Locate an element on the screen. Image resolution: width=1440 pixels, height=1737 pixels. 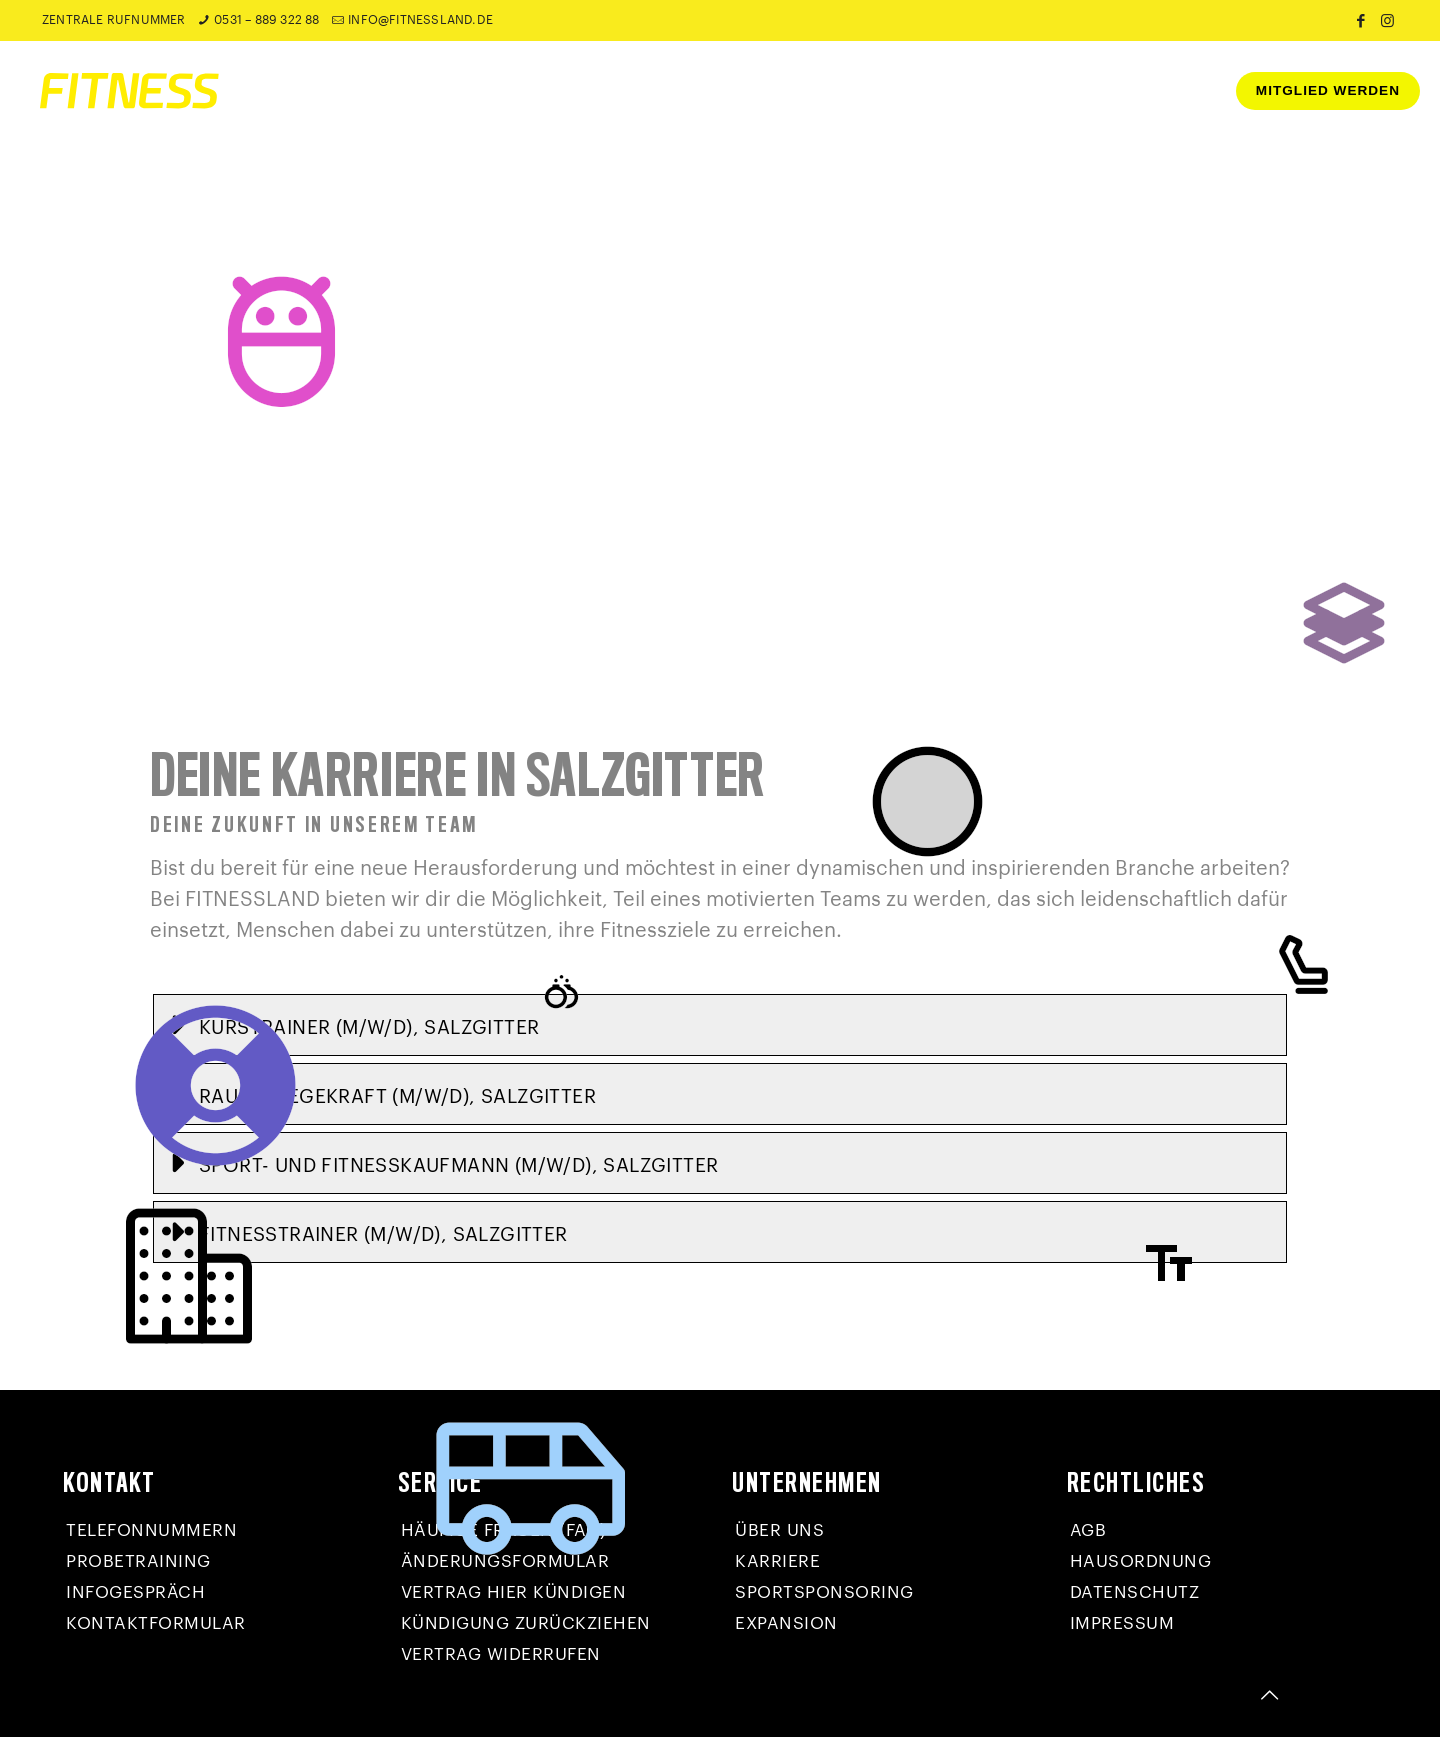
track delivery or shipping status is located at coordinates (524, 1485).